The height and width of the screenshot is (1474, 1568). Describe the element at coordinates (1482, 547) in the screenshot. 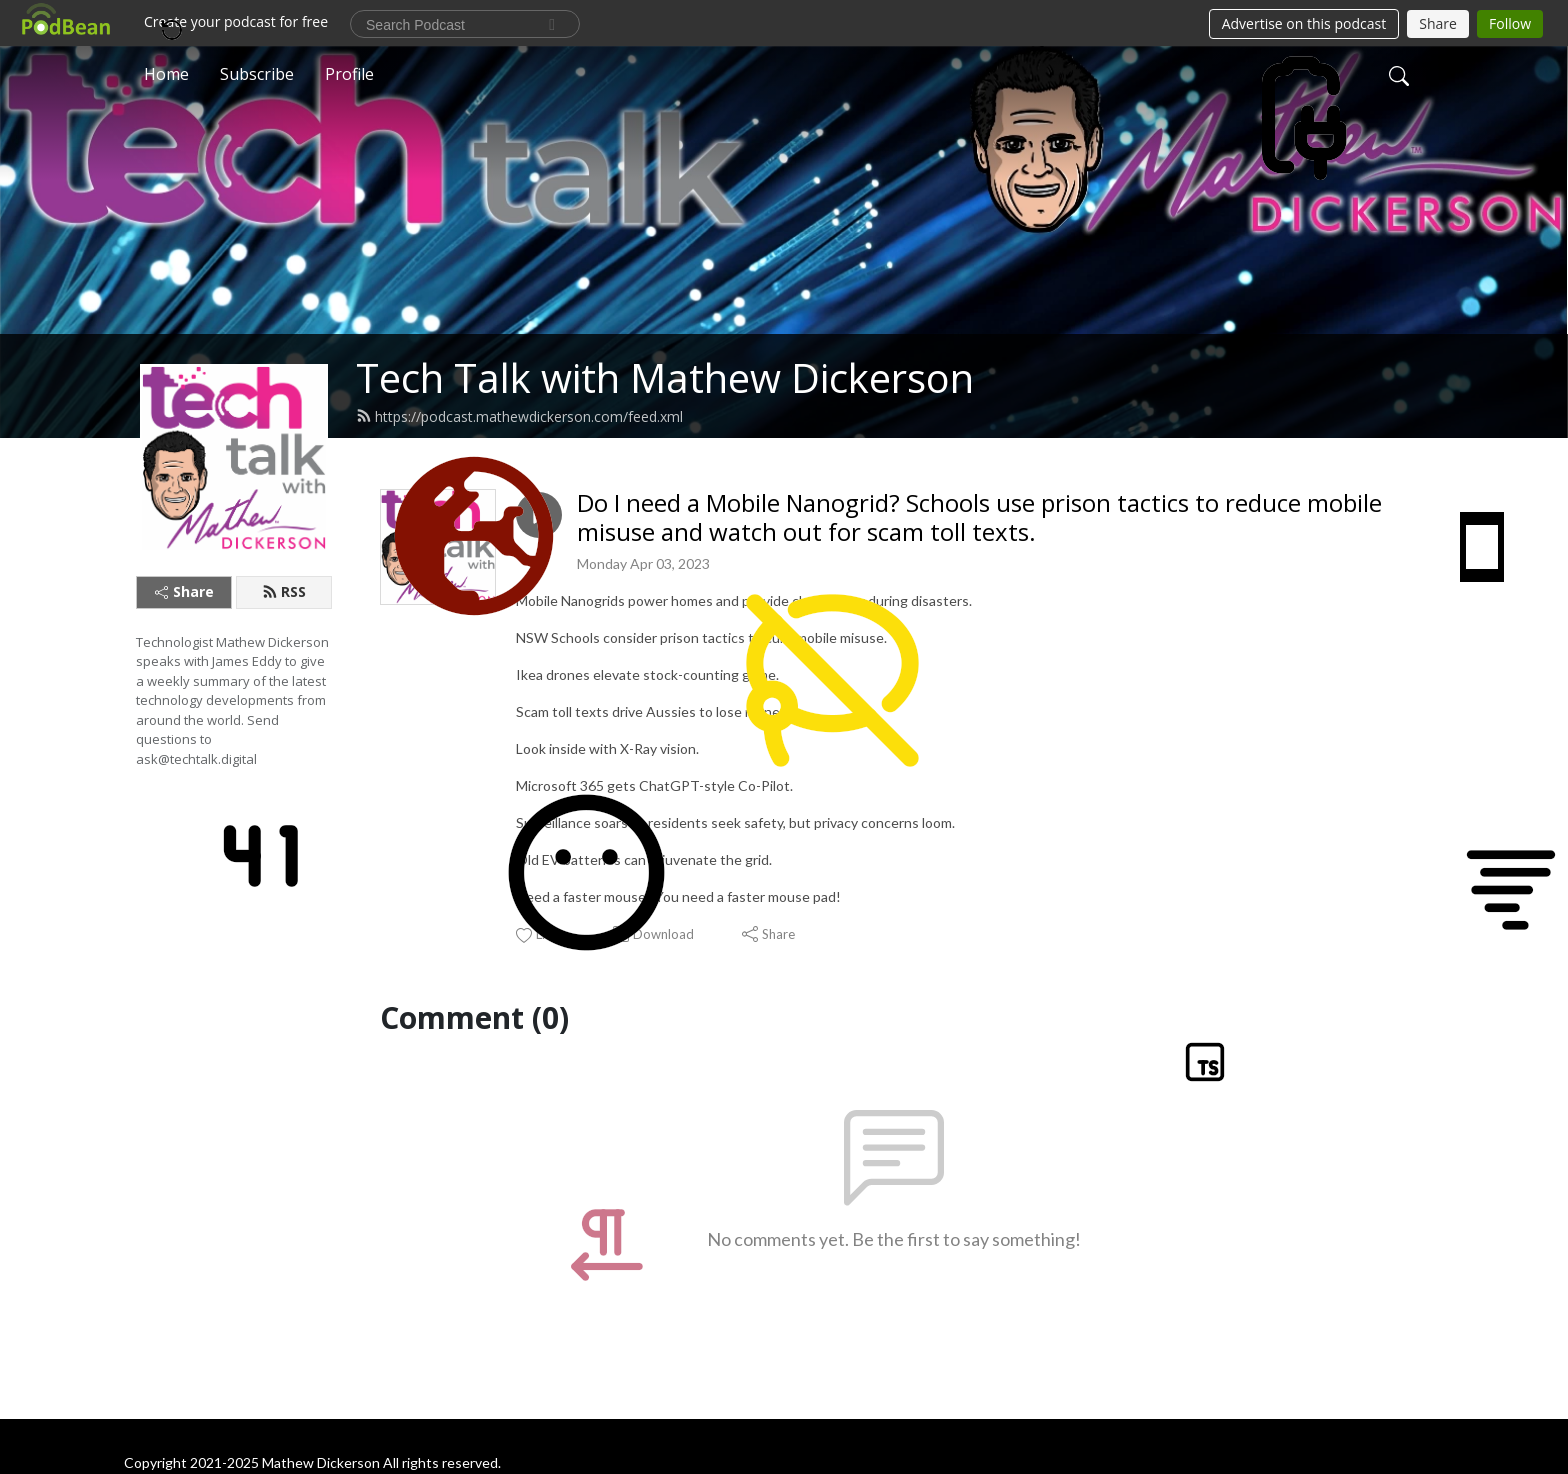

I see `set this device as primary phone` at that location.